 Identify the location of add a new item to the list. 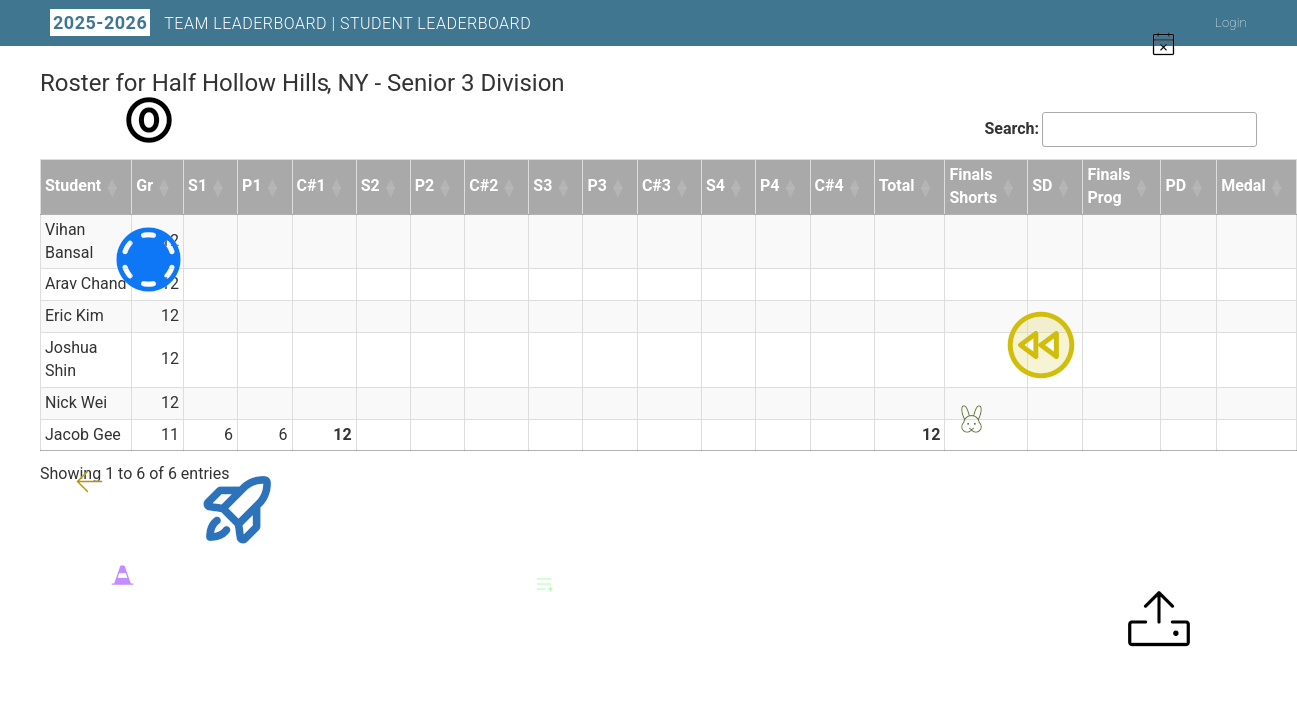
(544, 584).